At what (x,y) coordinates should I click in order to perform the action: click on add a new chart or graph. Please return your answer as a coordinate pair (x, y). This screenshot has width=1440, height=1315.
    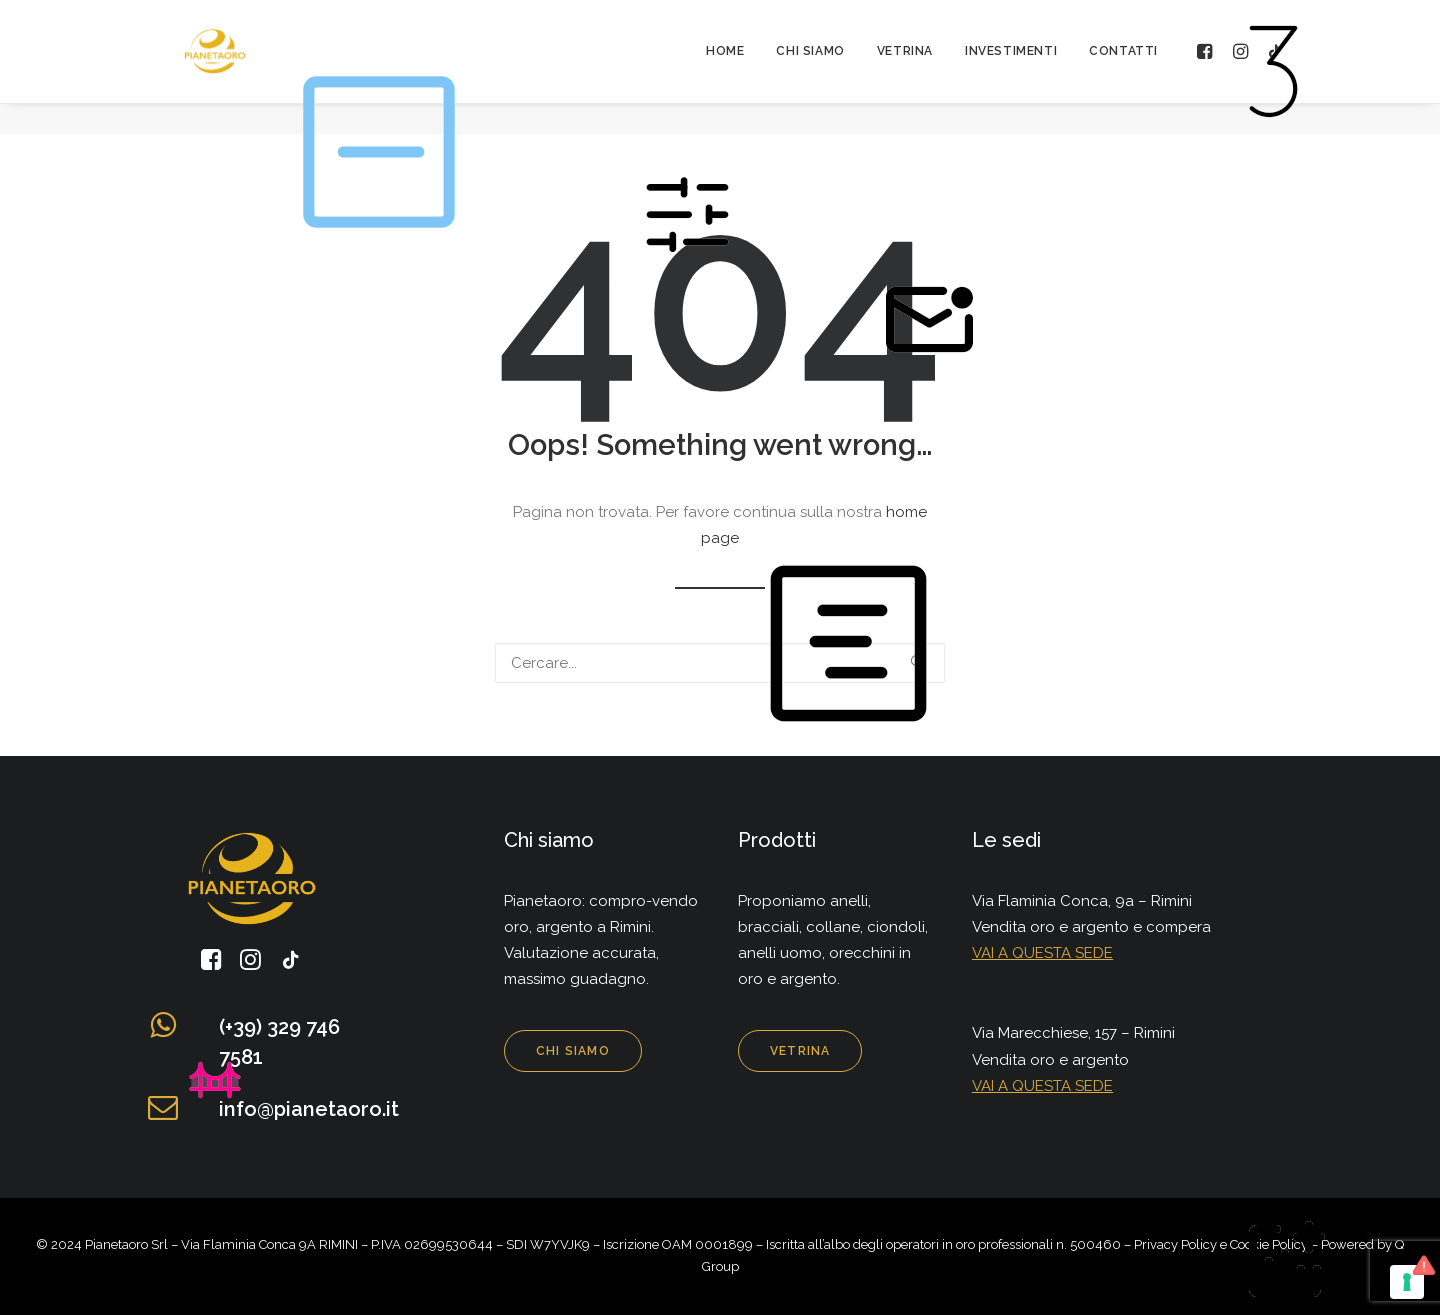
    Looking at the image, I should click on (1285, 1261).